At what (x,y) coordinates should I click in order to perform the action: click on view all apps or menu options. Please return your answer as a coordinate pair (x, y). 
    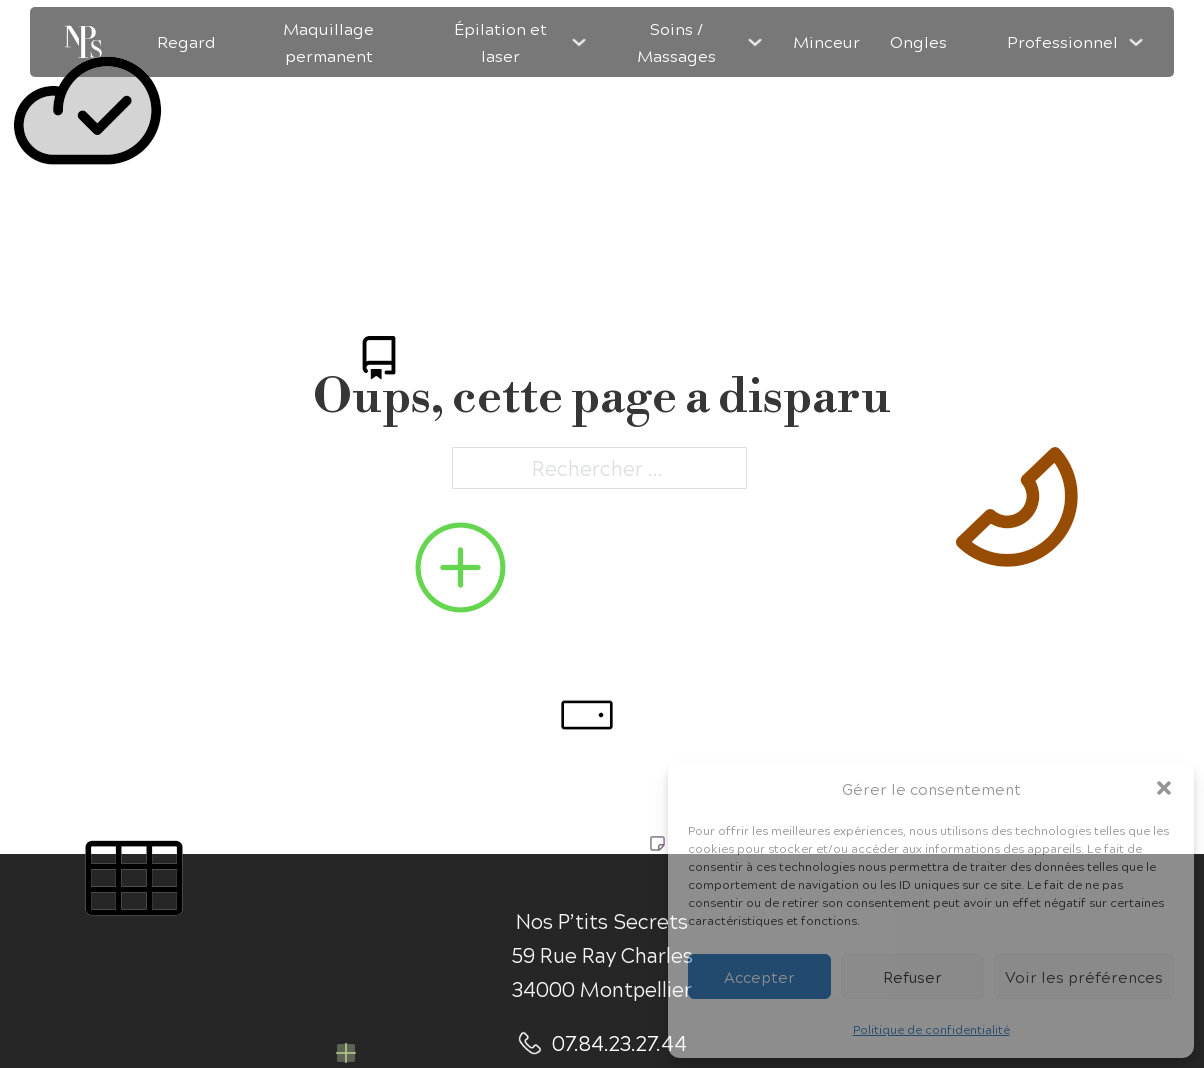
    Looking at the image, I should click on (134, 878).